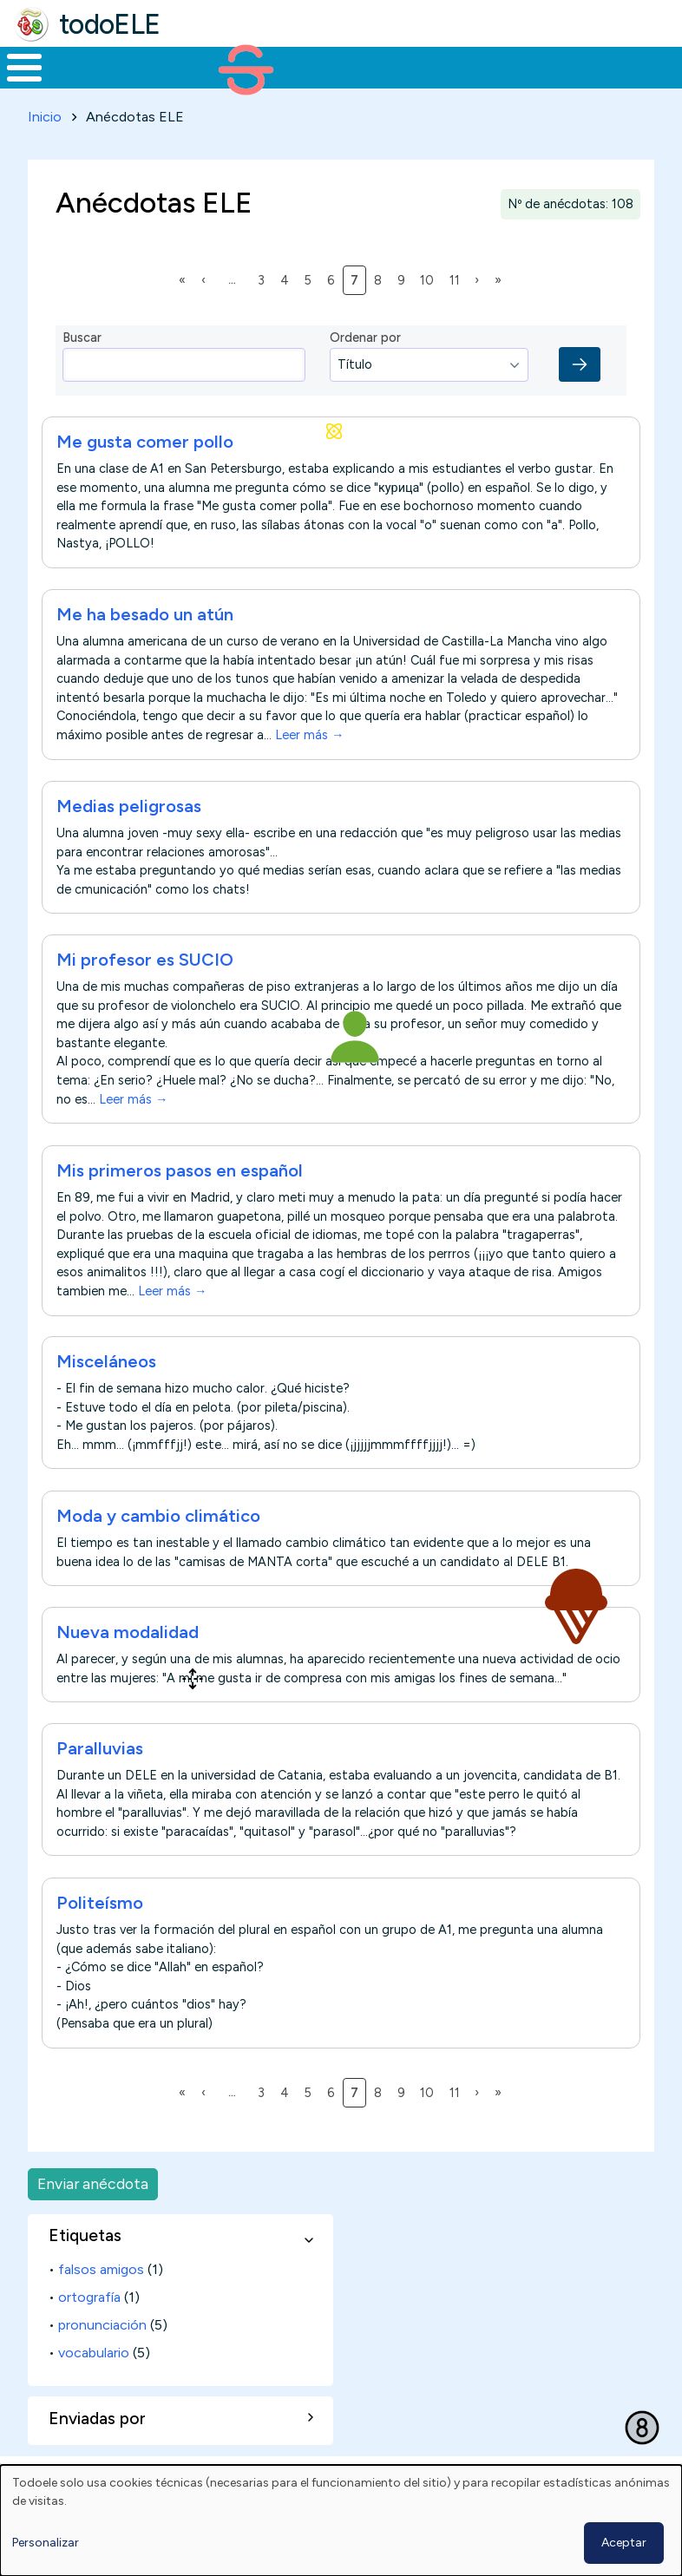 The image size is (682, 2576). Describe the element at coordinates (642, 2428) in the screenshot. I see `indicates item number eight in a list or sequence` at that location.